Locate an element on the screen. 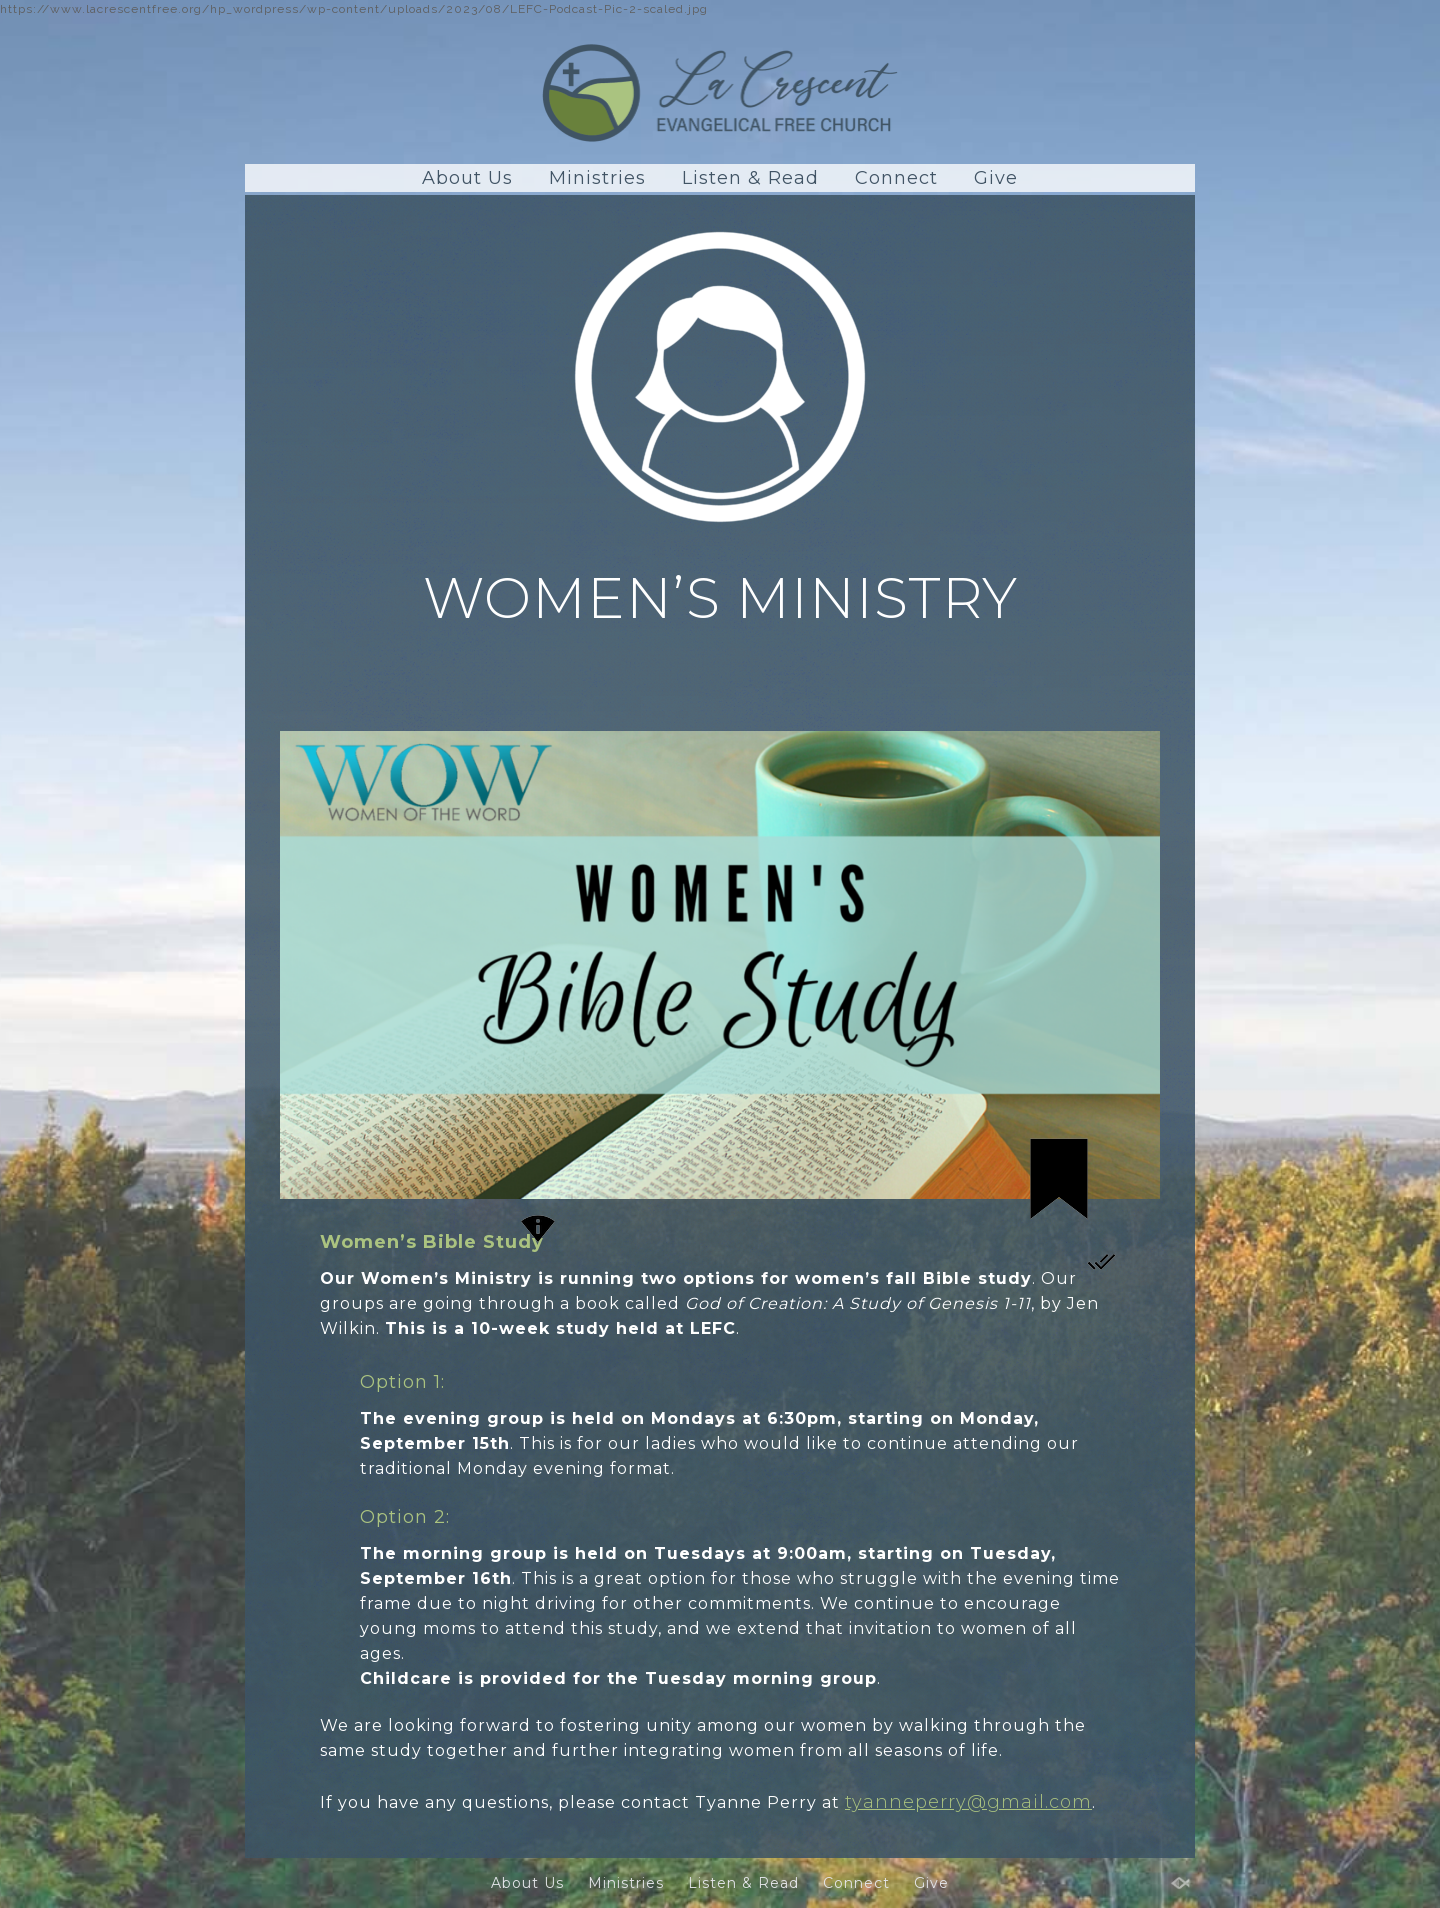 This screenshot has width=1440, height=1908. all items marked as complete is located at coordinates (1101, 1261).